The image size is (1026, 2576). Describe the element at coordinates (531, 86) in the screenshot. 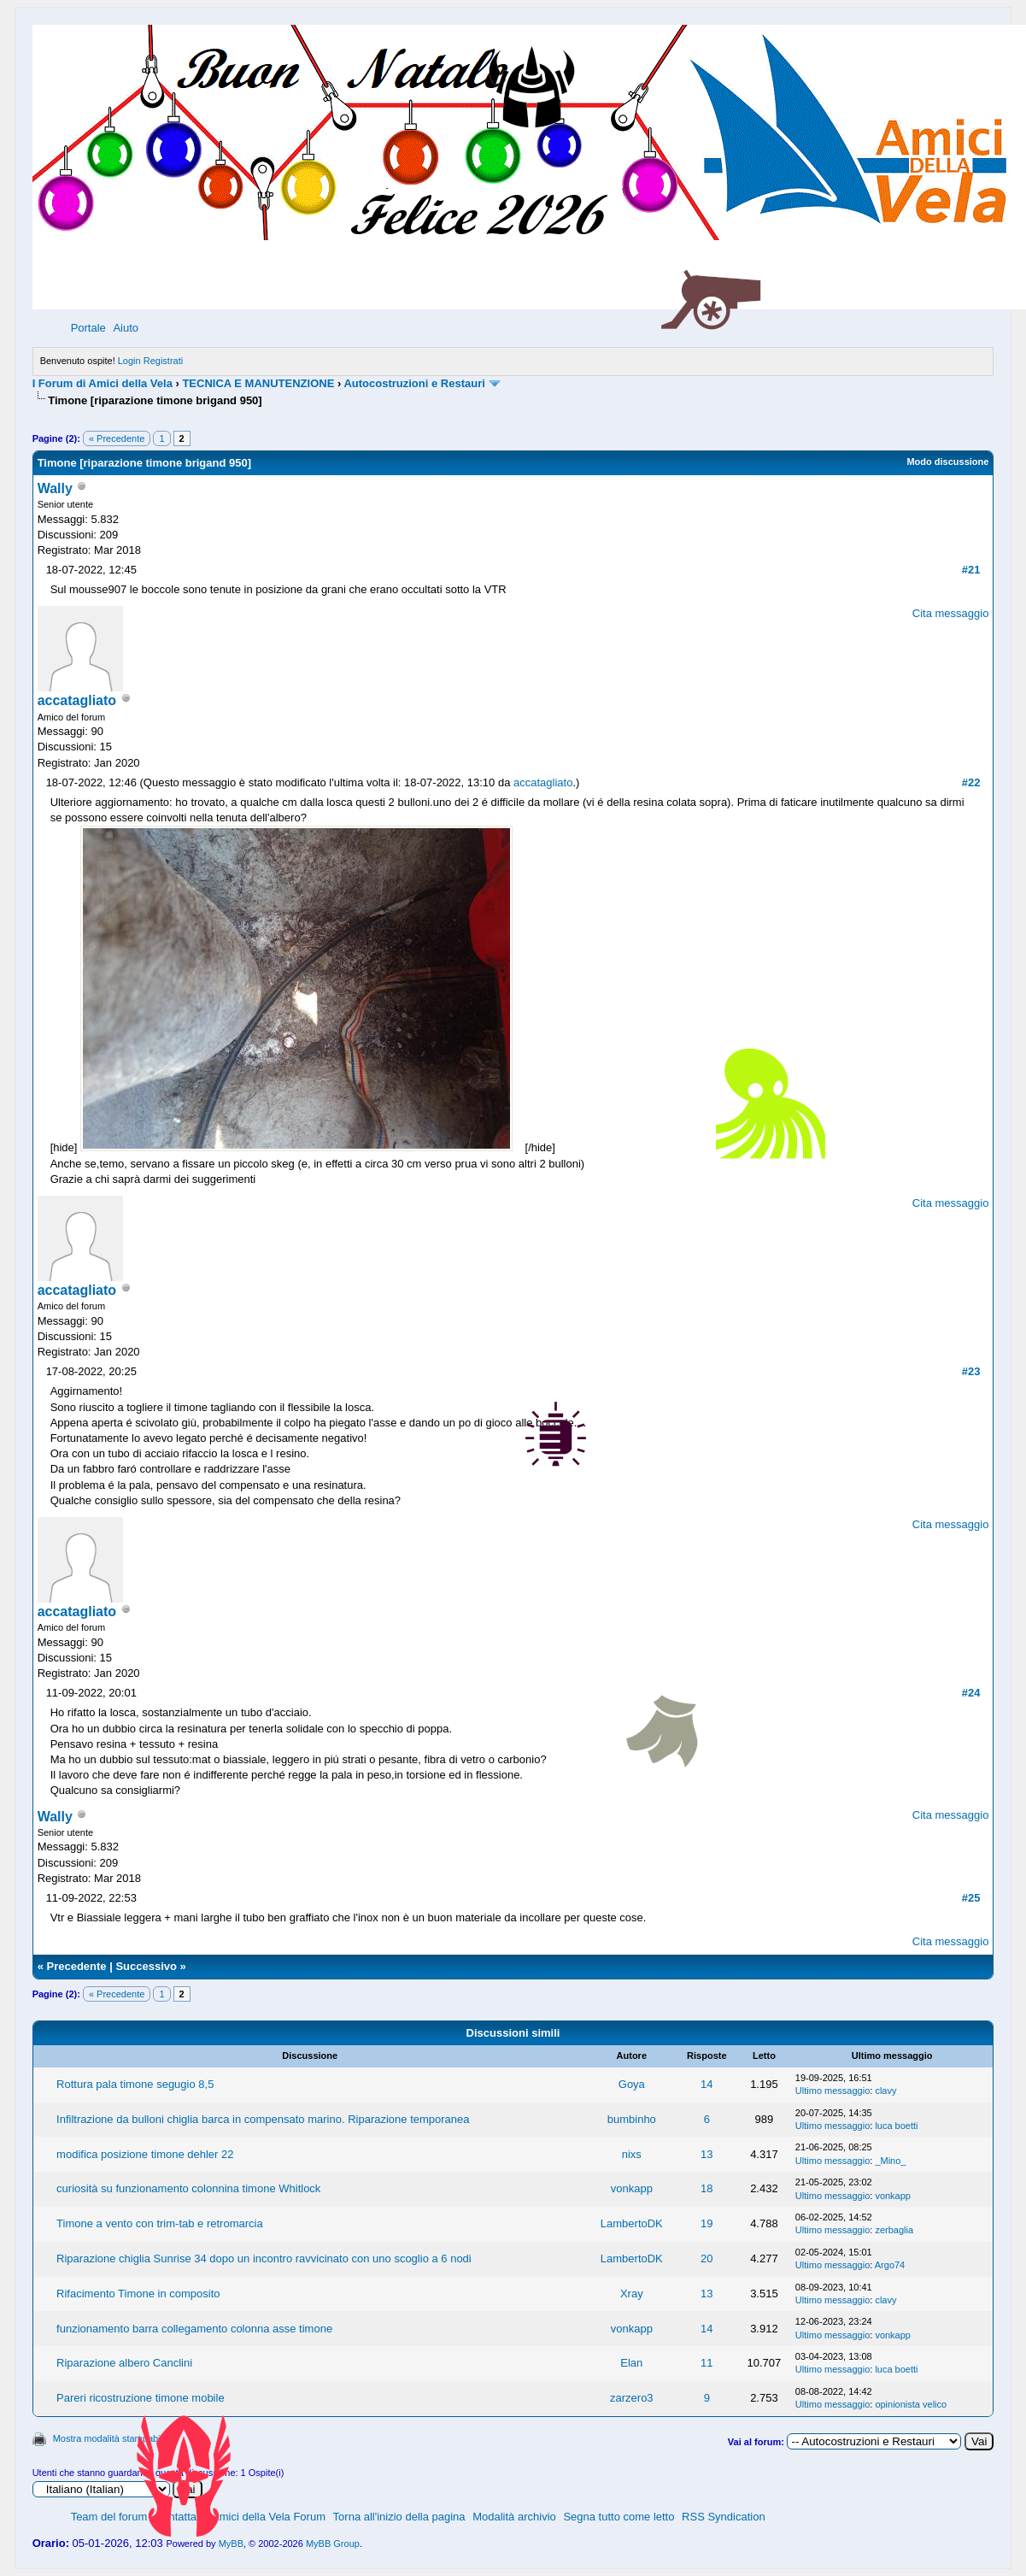

I see `equip helmet or headgear` at that location.